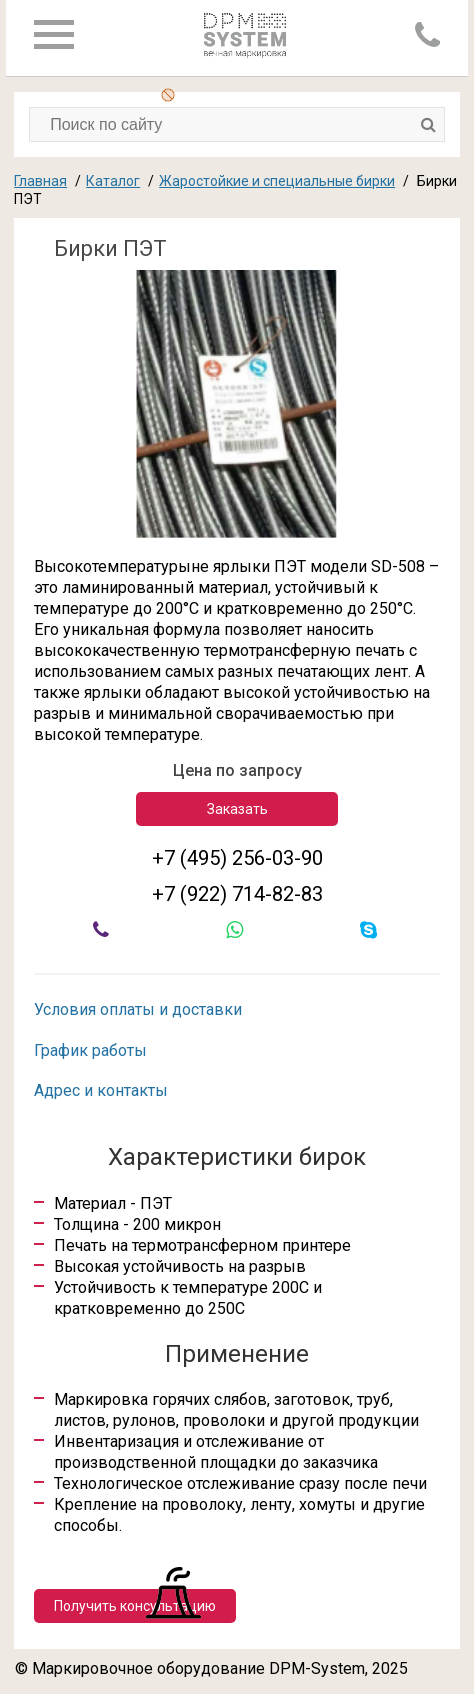  I want to click on indicates nuclear power or energy facility, so click(173, 1596).